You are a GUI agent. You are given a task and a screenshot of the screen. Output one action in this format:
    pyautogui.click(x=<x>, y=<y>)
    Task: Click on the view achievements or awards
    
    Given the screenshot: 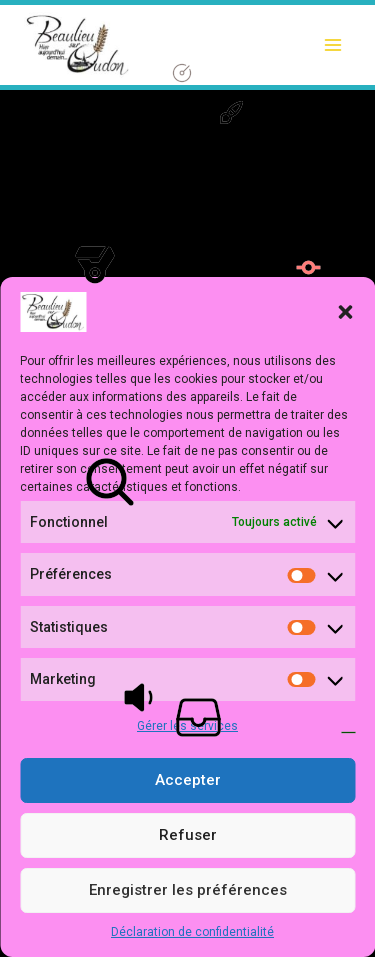 What is the action you would take?
    pyautogui.click(x=95, y=265)
    